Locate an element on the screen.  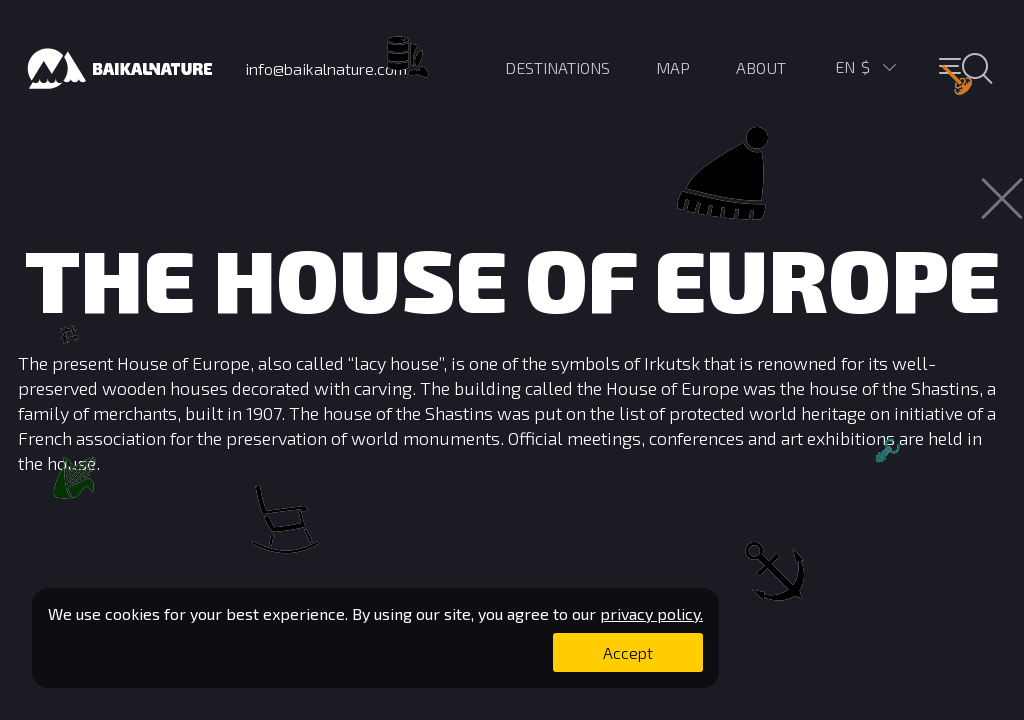
navigate to maritime or nautical settings is located at coordinates (775, 571).